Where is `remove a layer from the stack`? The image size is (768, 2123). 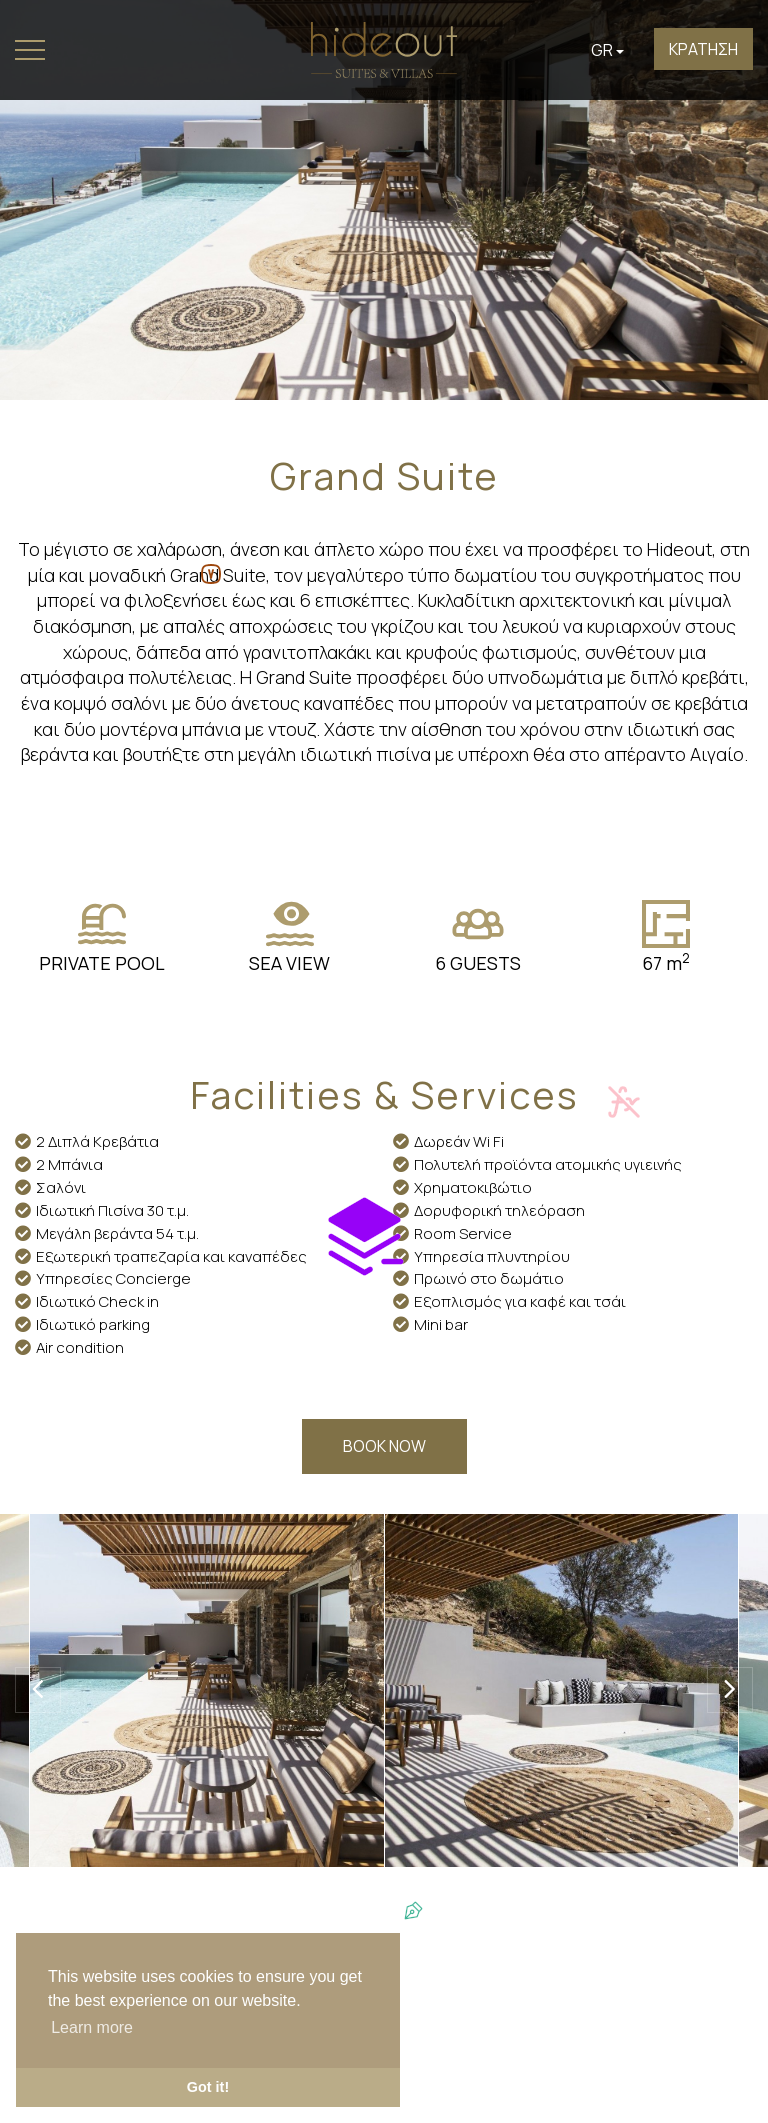 remove a layer from the stack is located at coordinates (364, 1236).